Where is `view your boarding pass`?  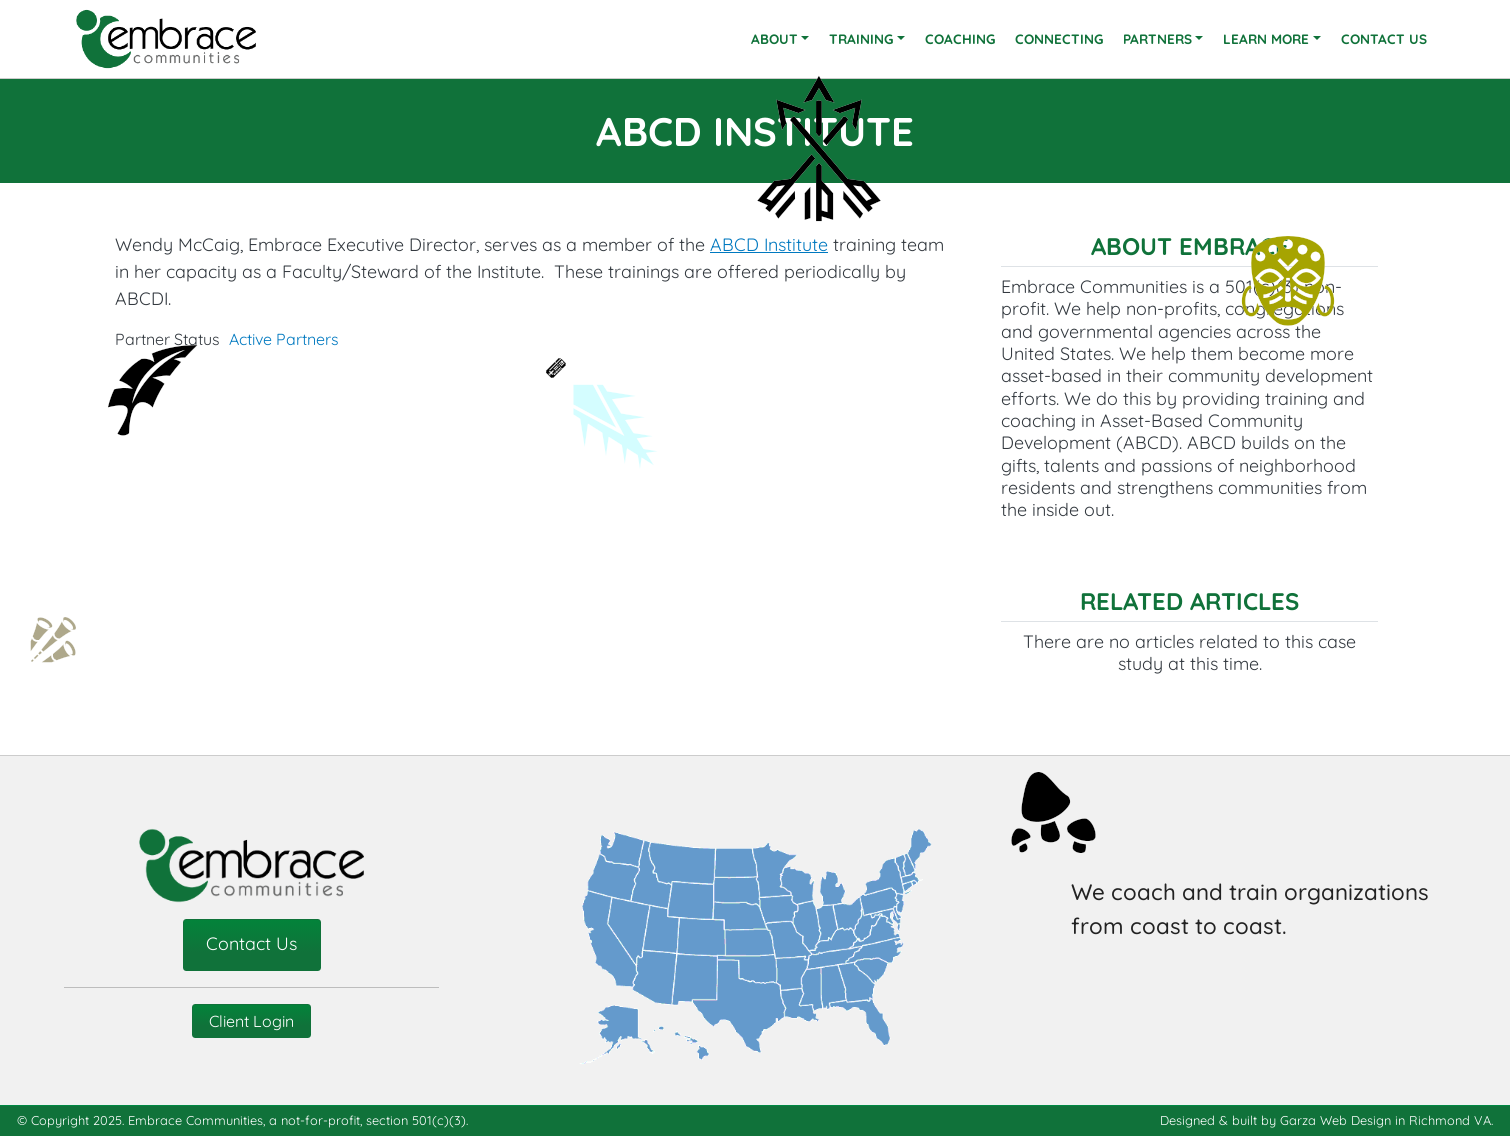
view your boarding pass is located at coordinates (556, 368).